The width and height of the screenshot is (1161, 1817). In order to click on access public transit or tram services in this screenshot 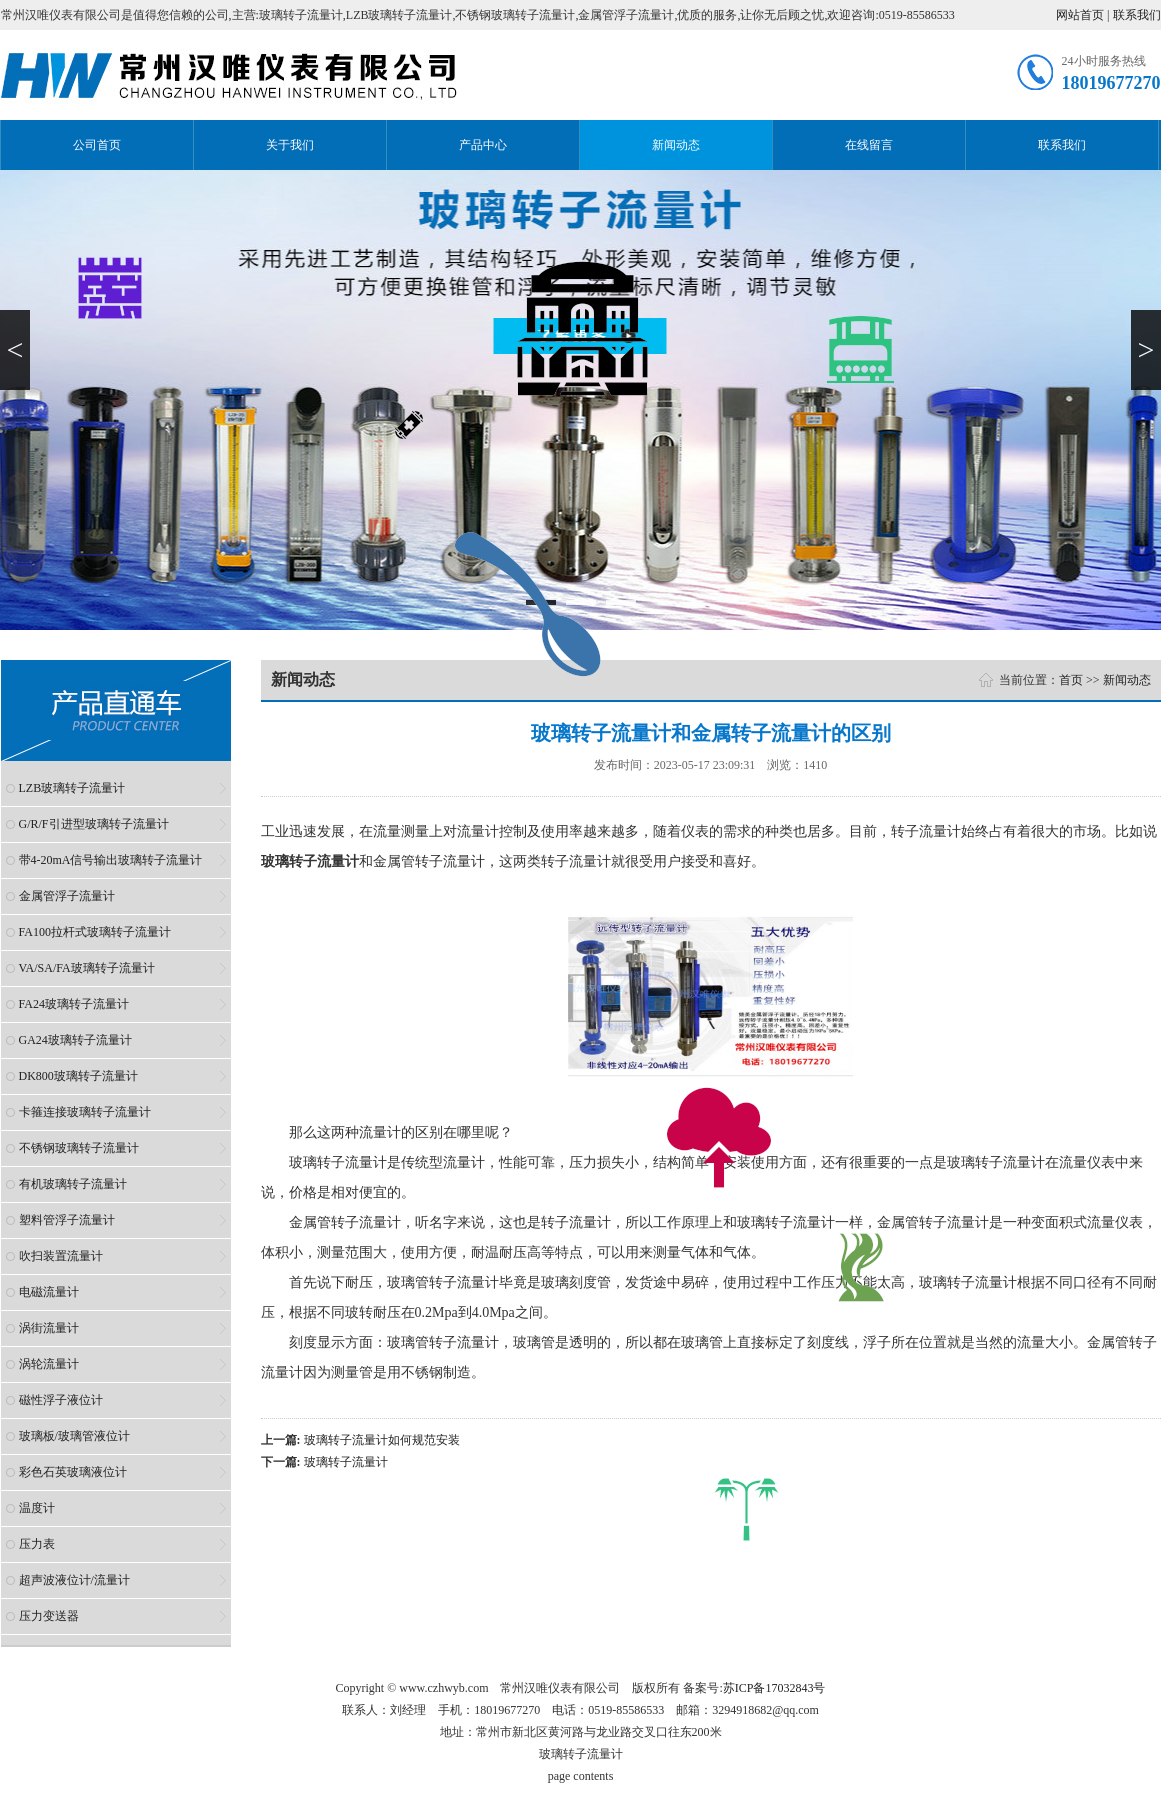, I will do `click(860, 349)`.